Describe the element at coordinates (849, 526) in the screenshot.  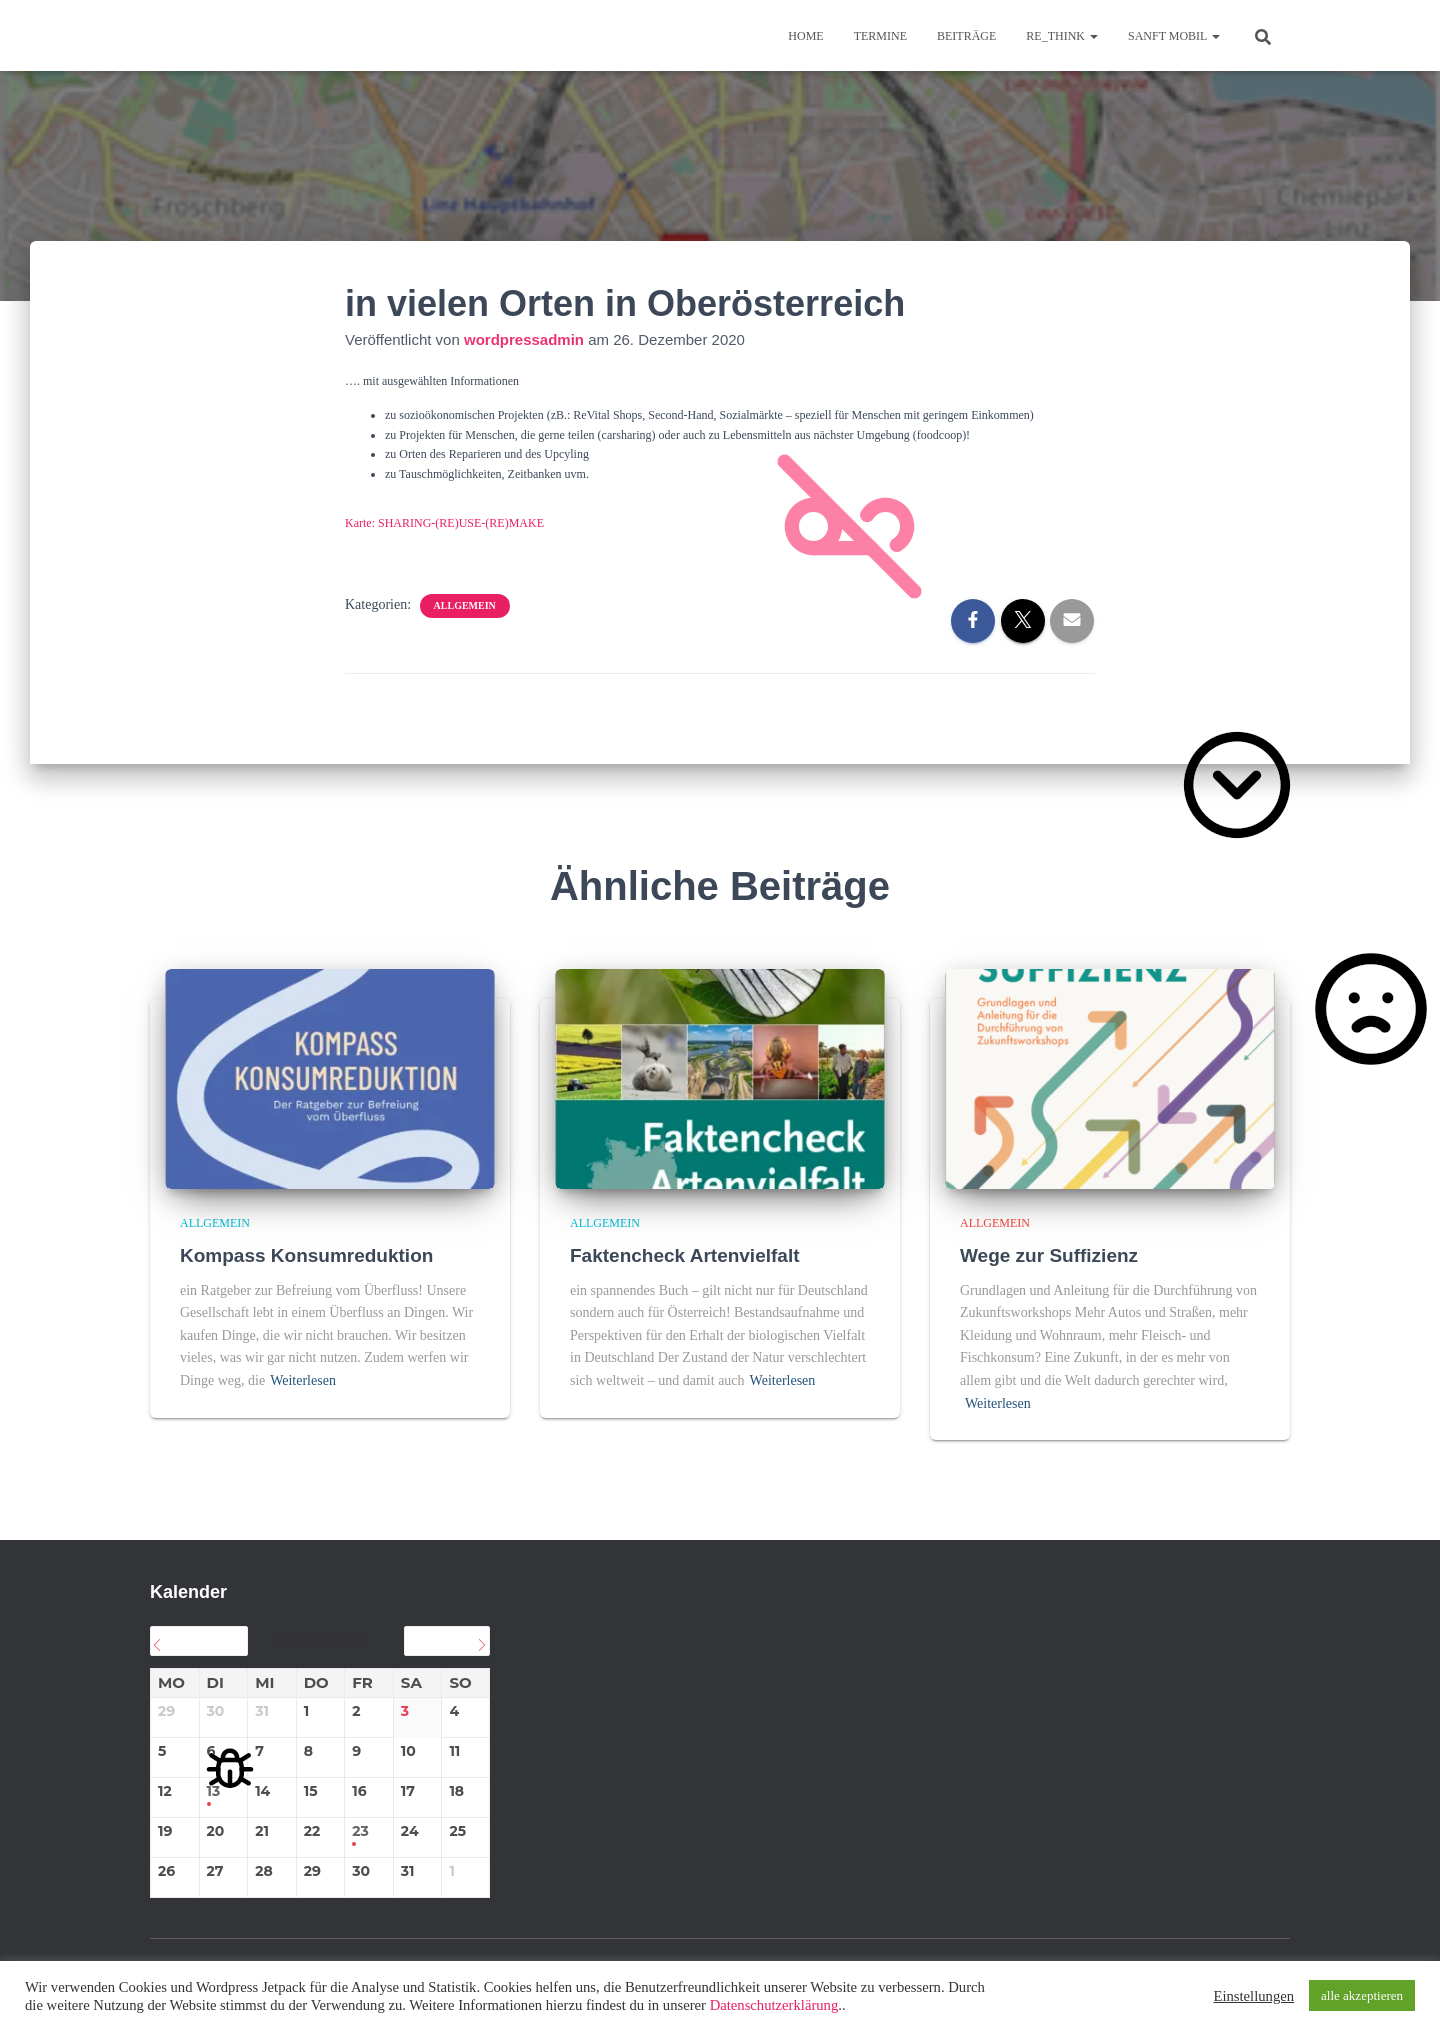
I see `voicemail disabled or unavailable` at that location.